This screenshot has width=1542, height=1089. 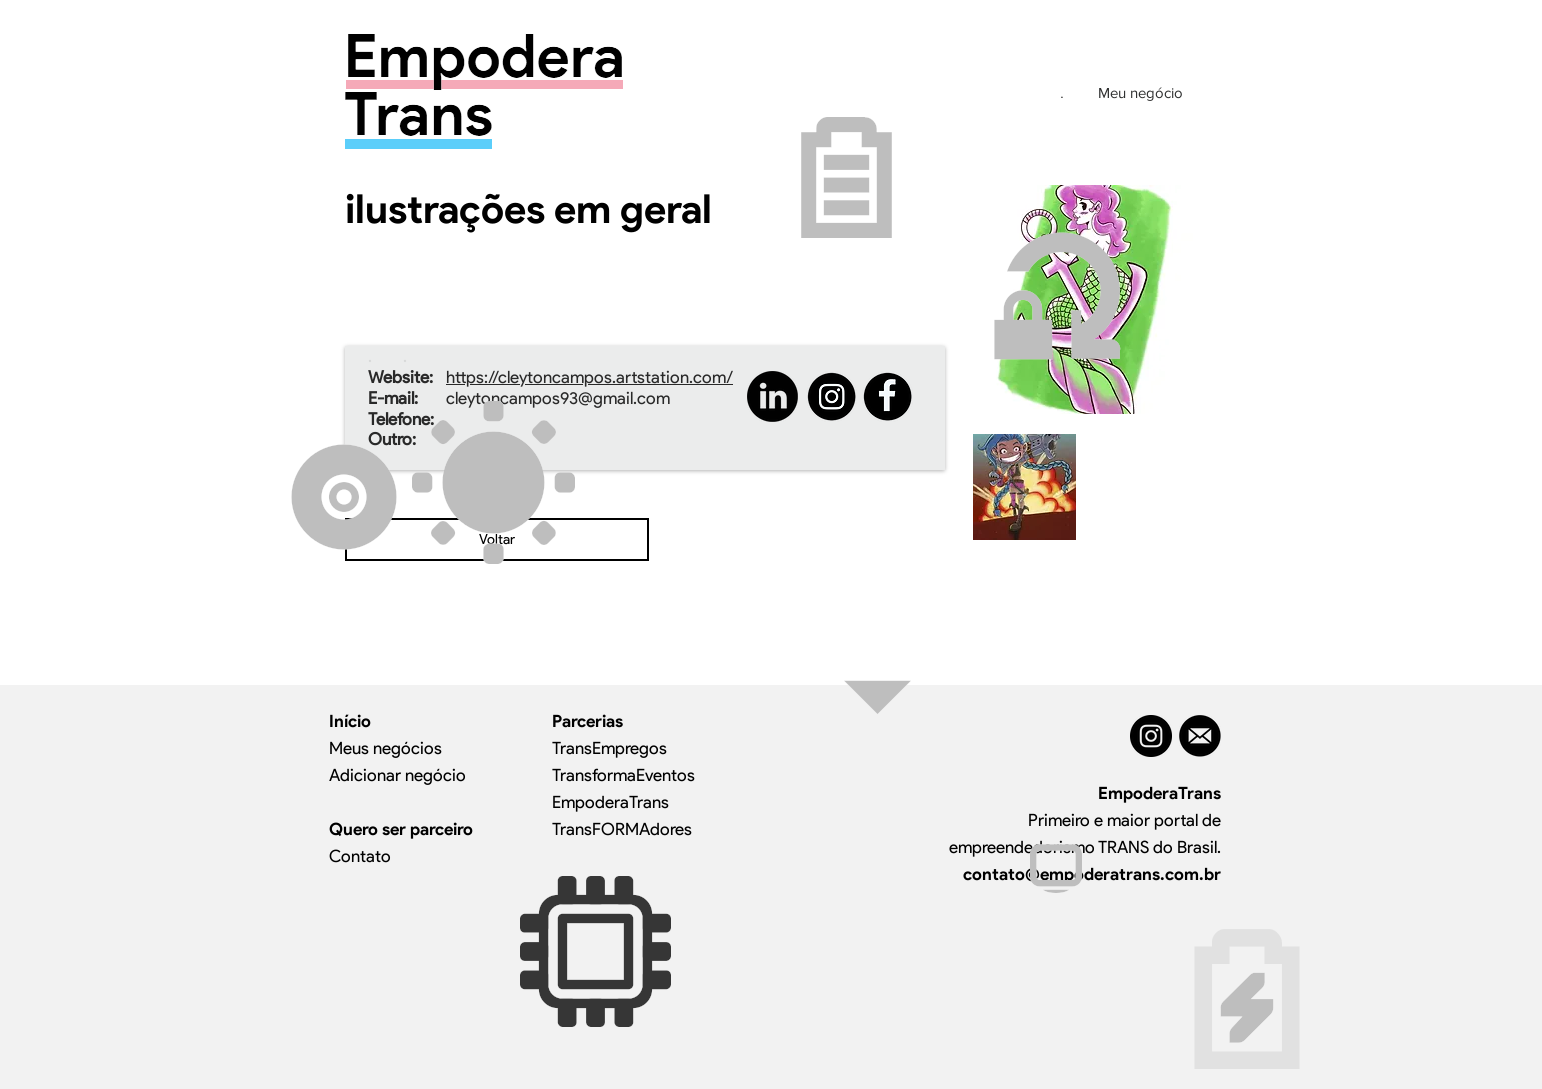 What do you see at coordinates (595, 951) in the screenshot?
I see `access hardware or processor settings` at bounding box center [595, 951].